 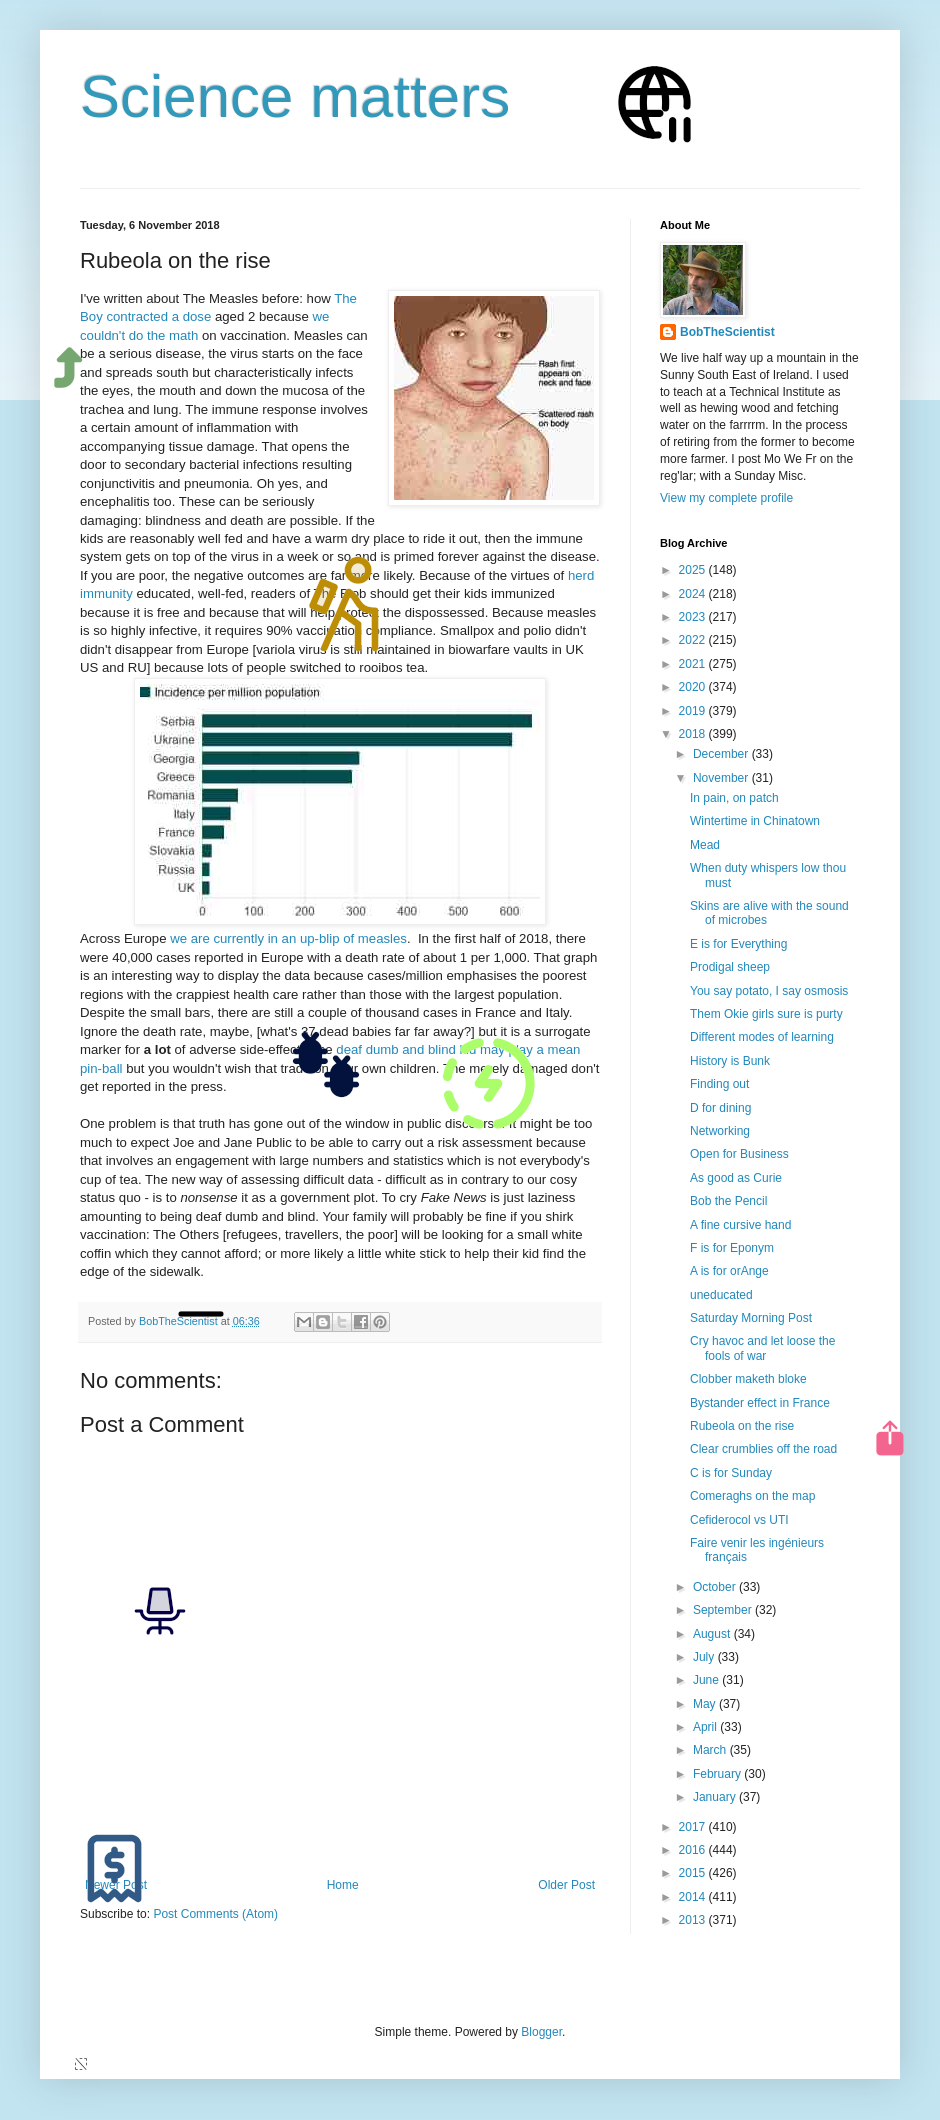 What do you see at coordinates (326, 1066) in the screenshot?
I see `view bug reports or known issues` at bounding box center [326, 1066].